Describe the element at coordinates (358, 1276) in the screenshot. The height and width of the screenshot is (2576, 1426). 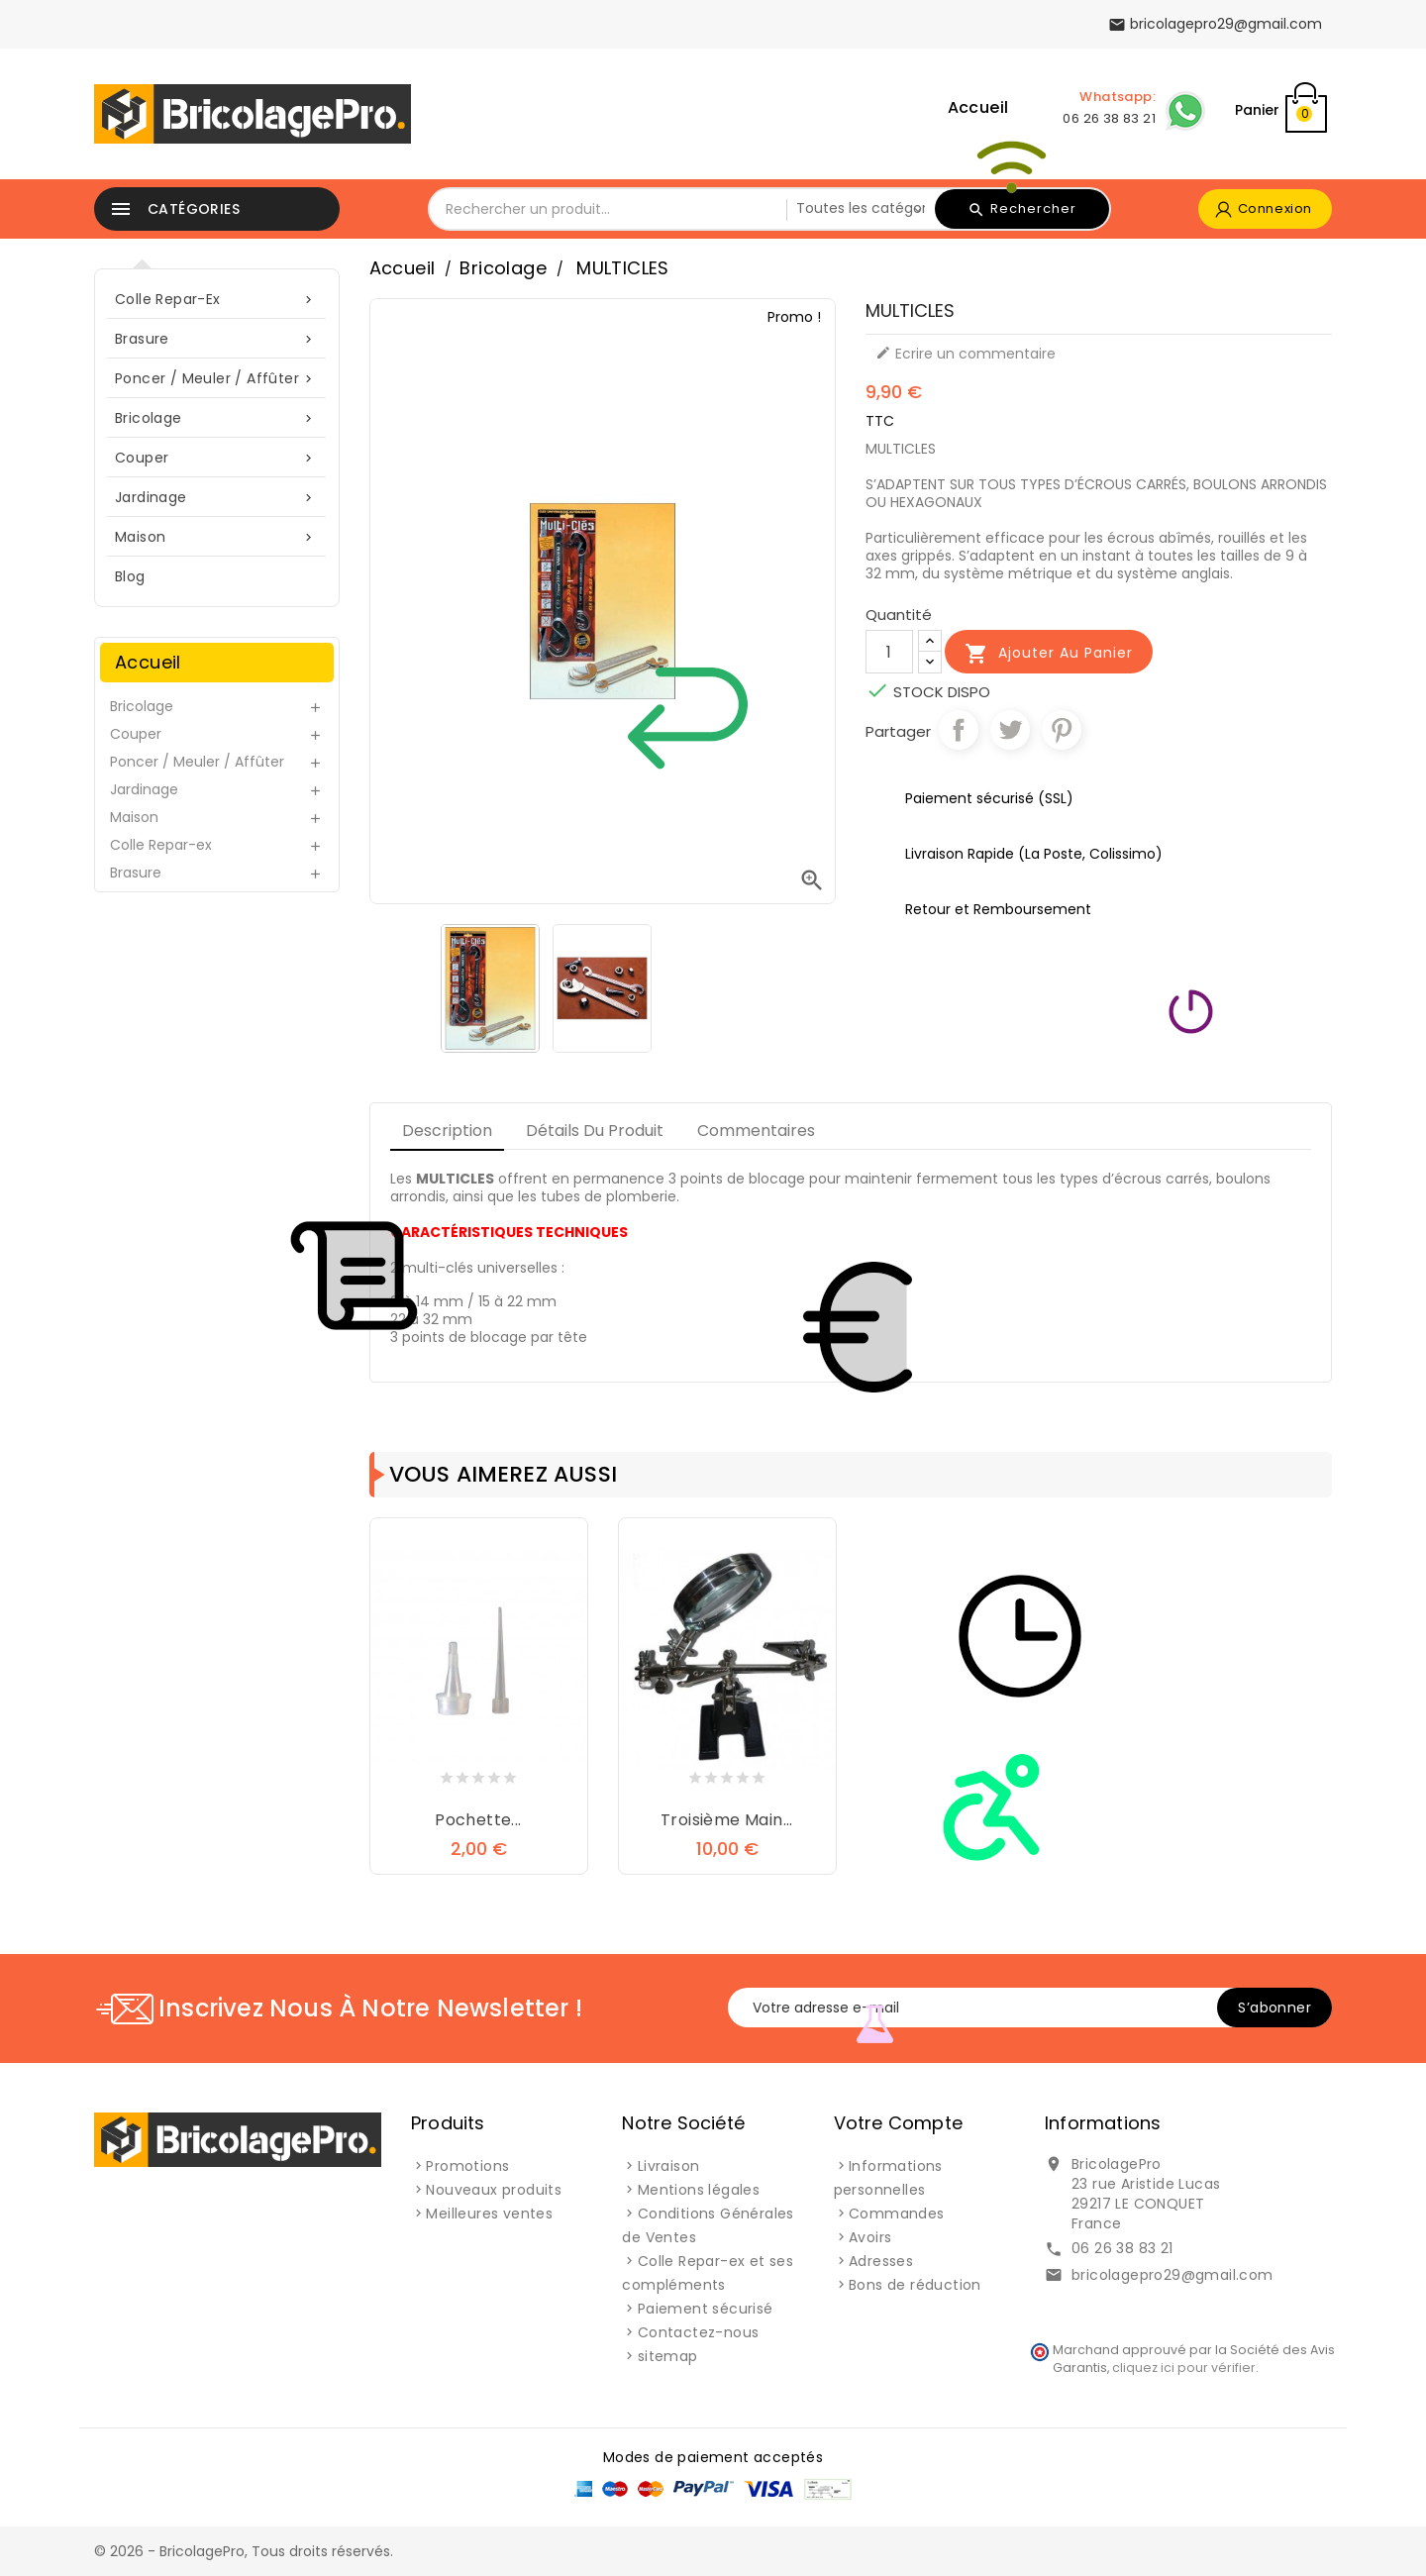
I see `view terms and conditions or legal document` at that location.